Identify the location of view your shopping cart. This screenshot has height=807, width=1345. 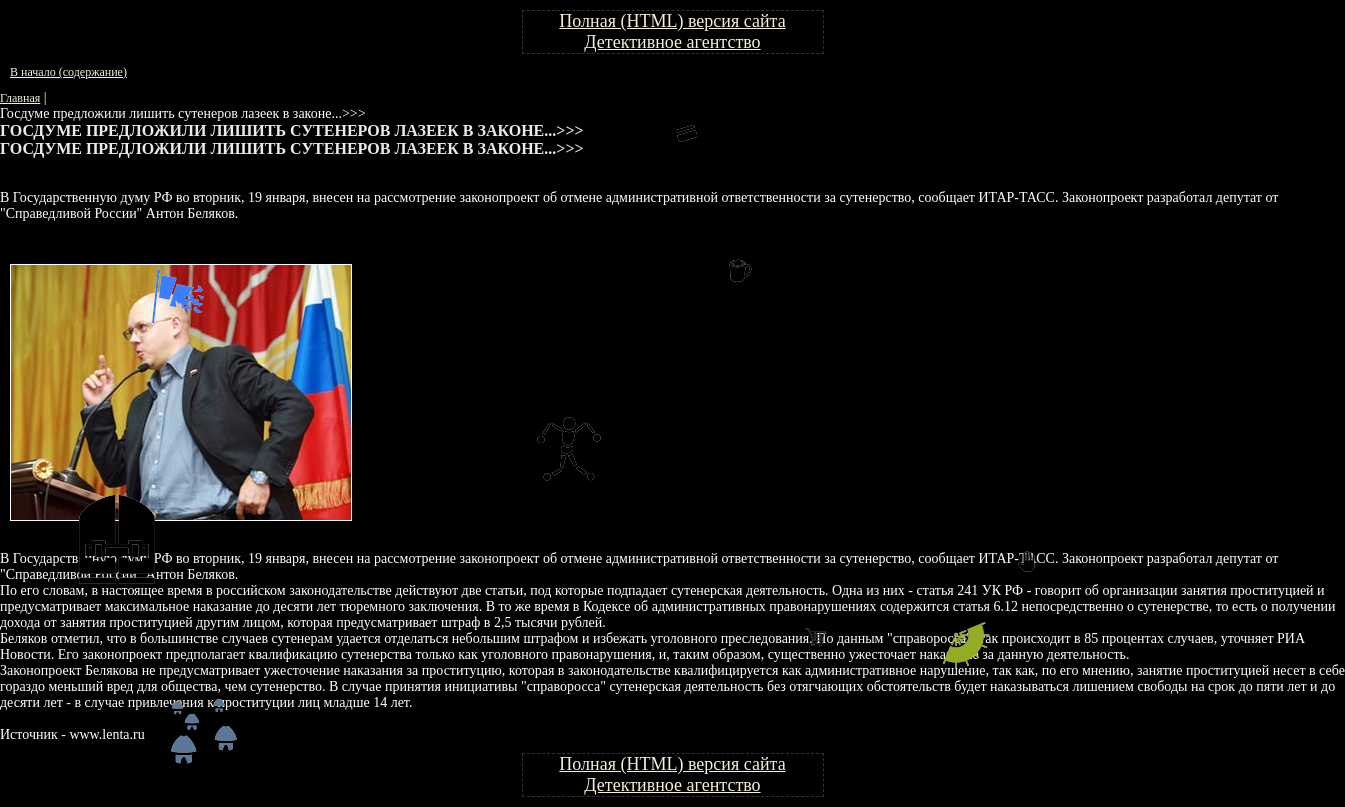
(816, 637).